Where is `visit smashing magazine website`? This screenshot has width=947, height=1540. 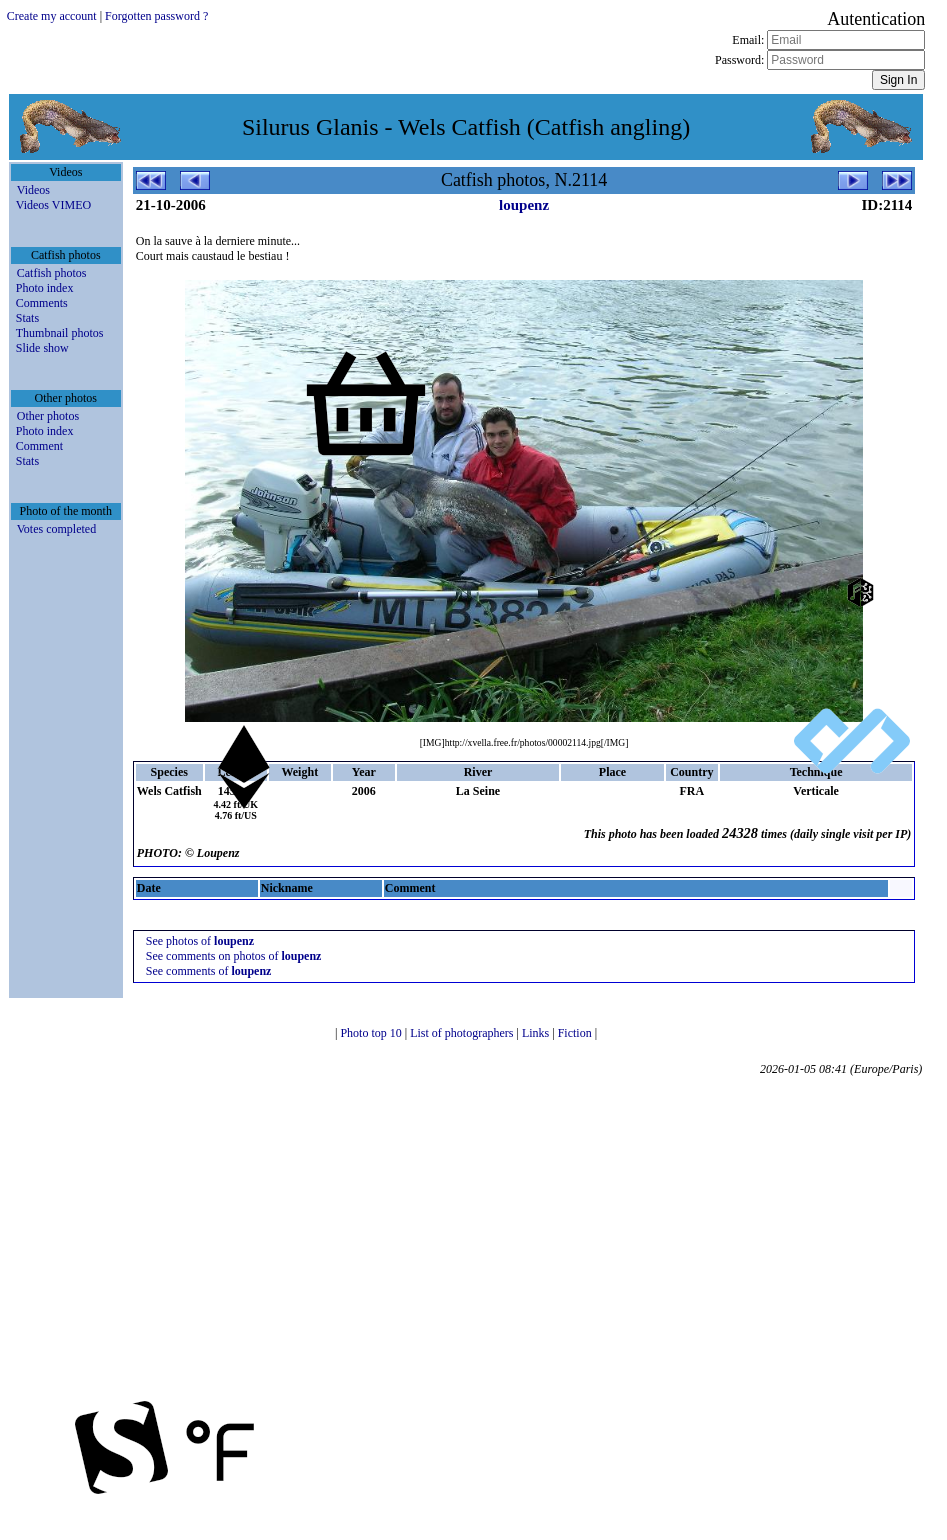
visit smashing magazine website is located at coordinates (121, 1447).